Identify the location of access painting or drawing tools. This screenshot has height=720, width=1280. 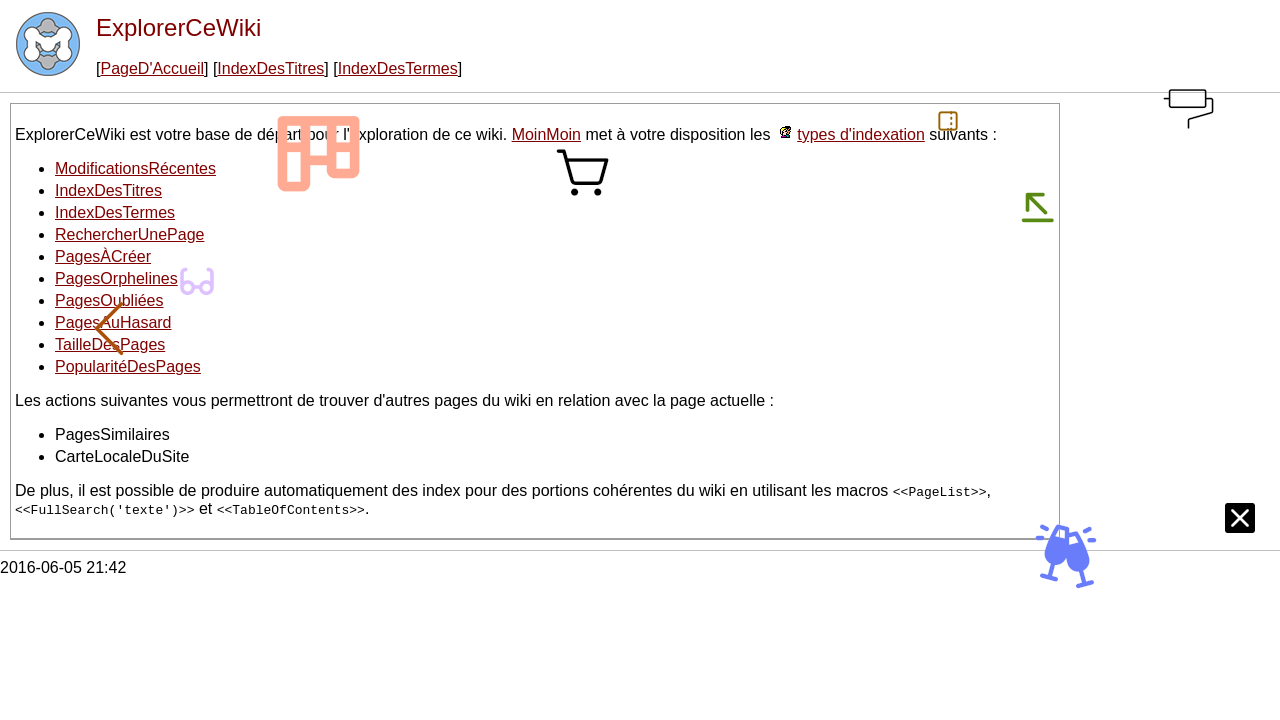
(1188, 105).